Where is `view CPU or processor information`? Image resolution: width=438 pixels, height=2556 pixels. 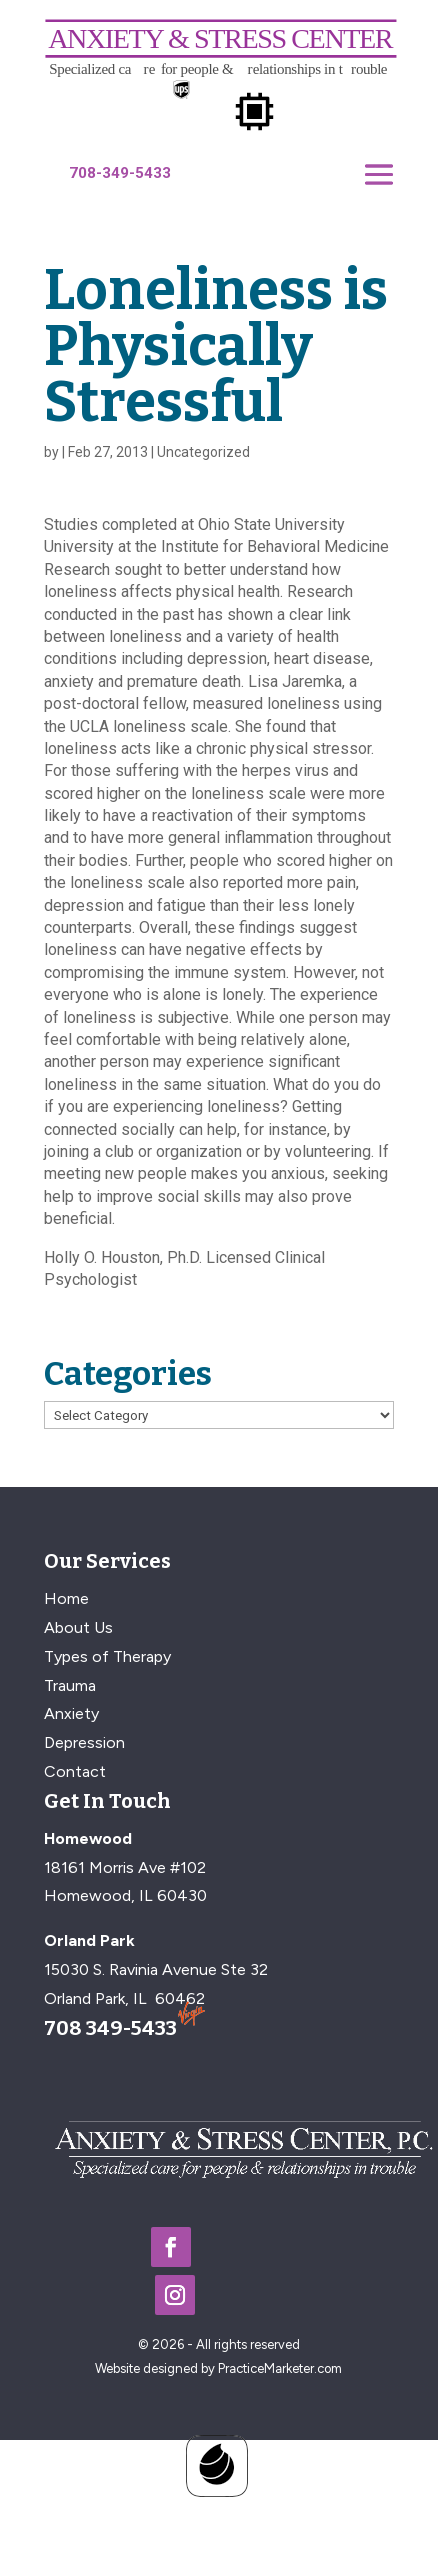
view CPU or processor information is located at coordinates (254, 111).